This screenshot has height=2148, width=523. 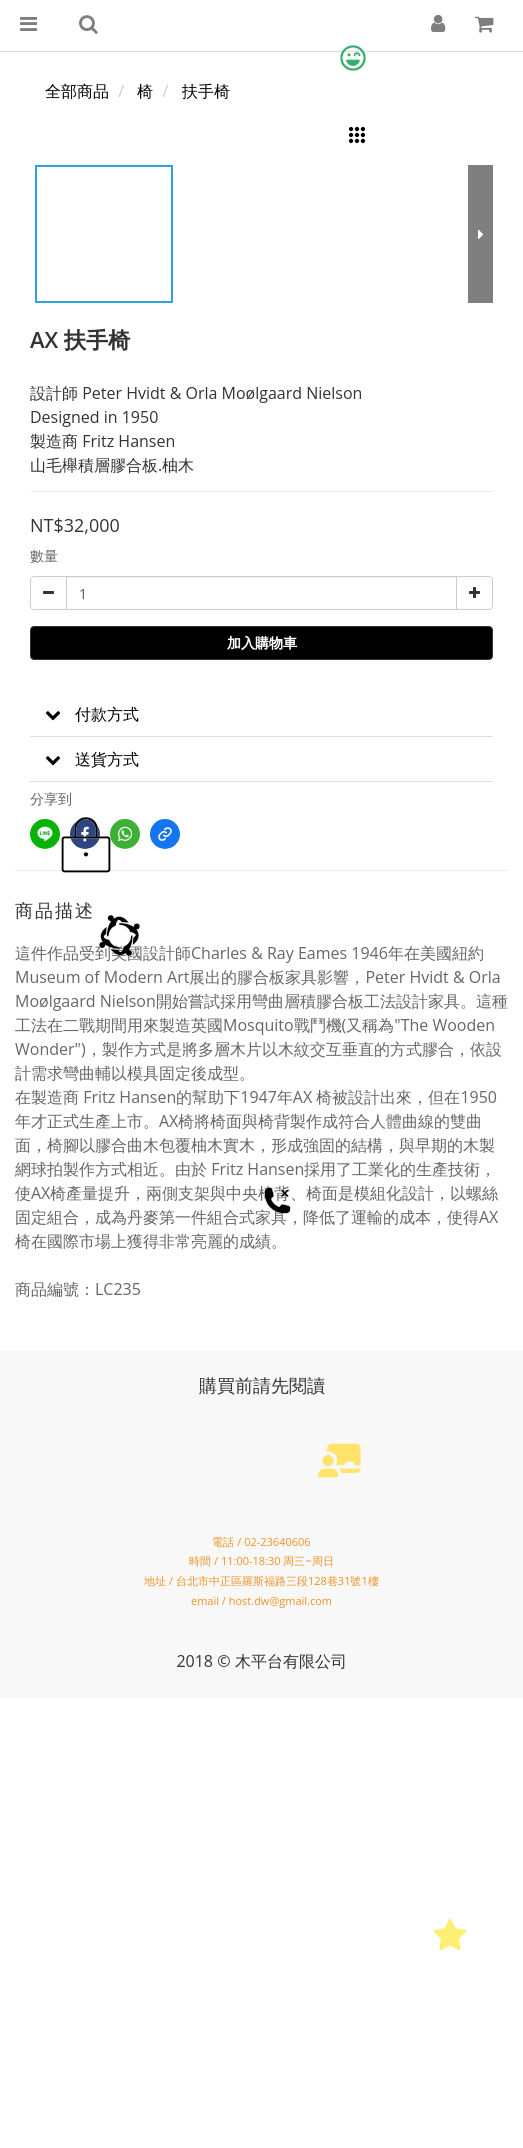 I want to click on end or decline a phone call, so click(x=277, y=1200).